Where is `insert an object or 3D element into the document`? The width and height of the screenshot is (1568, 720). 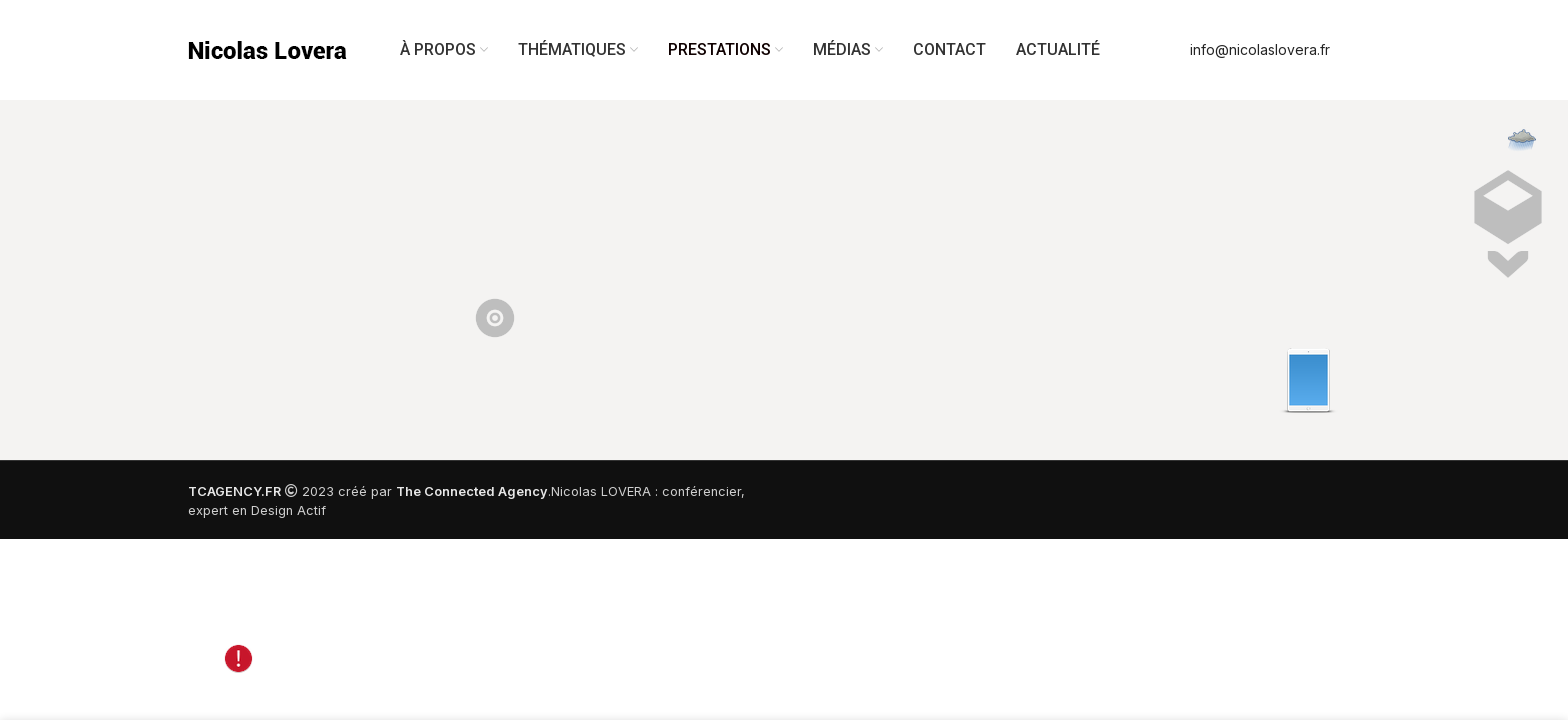
insert an object or 3D element into the document is located at coordinates (1508, 224).